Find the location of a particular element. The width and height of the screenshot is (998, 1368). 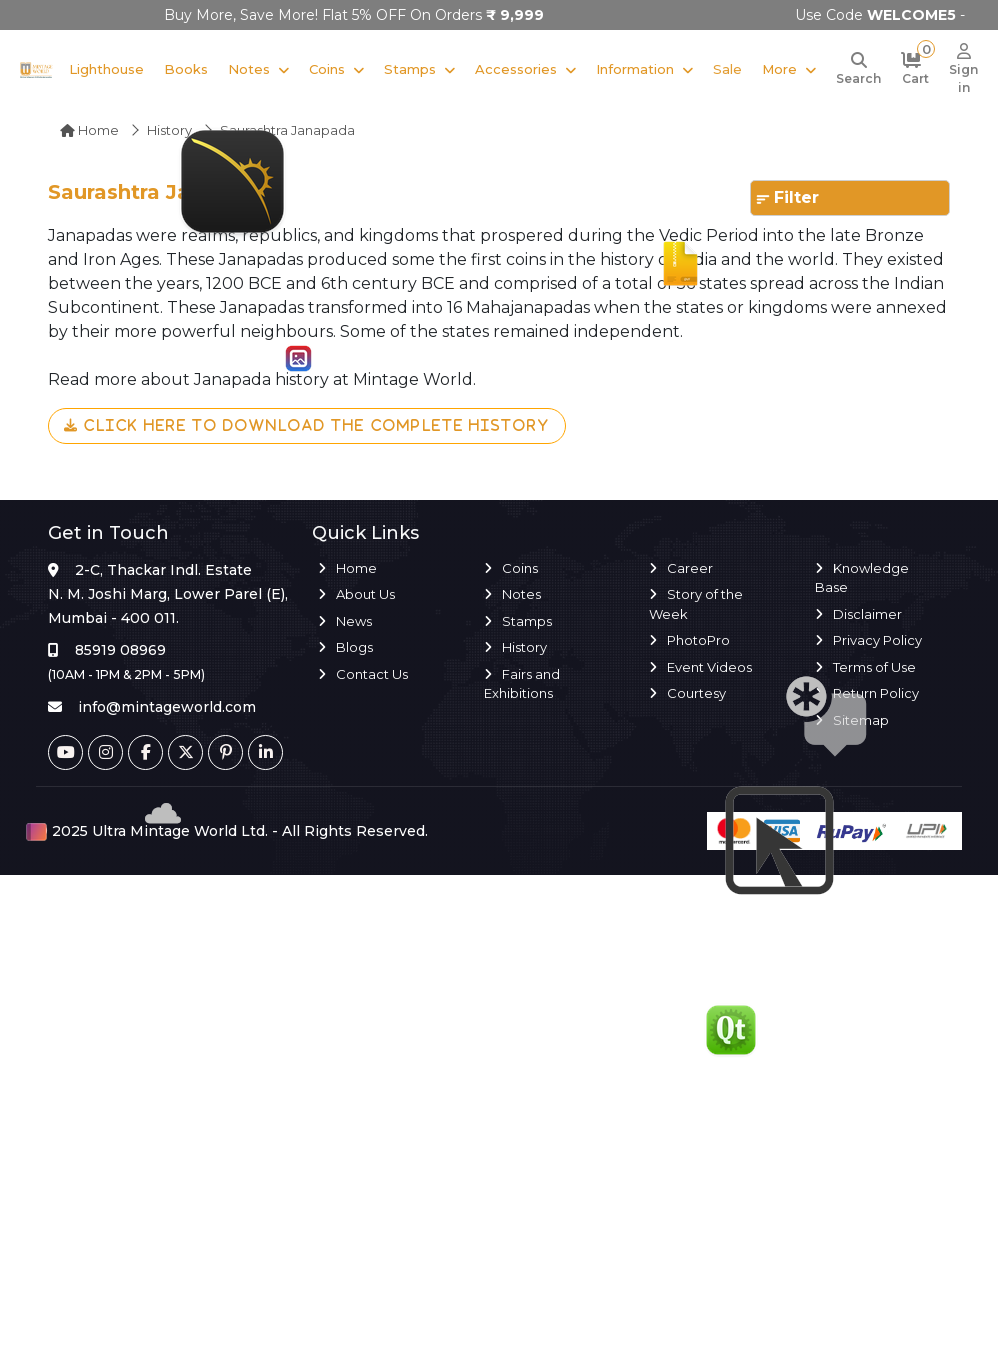

open fotema photo gallery app is located at coordinates (298, 358).